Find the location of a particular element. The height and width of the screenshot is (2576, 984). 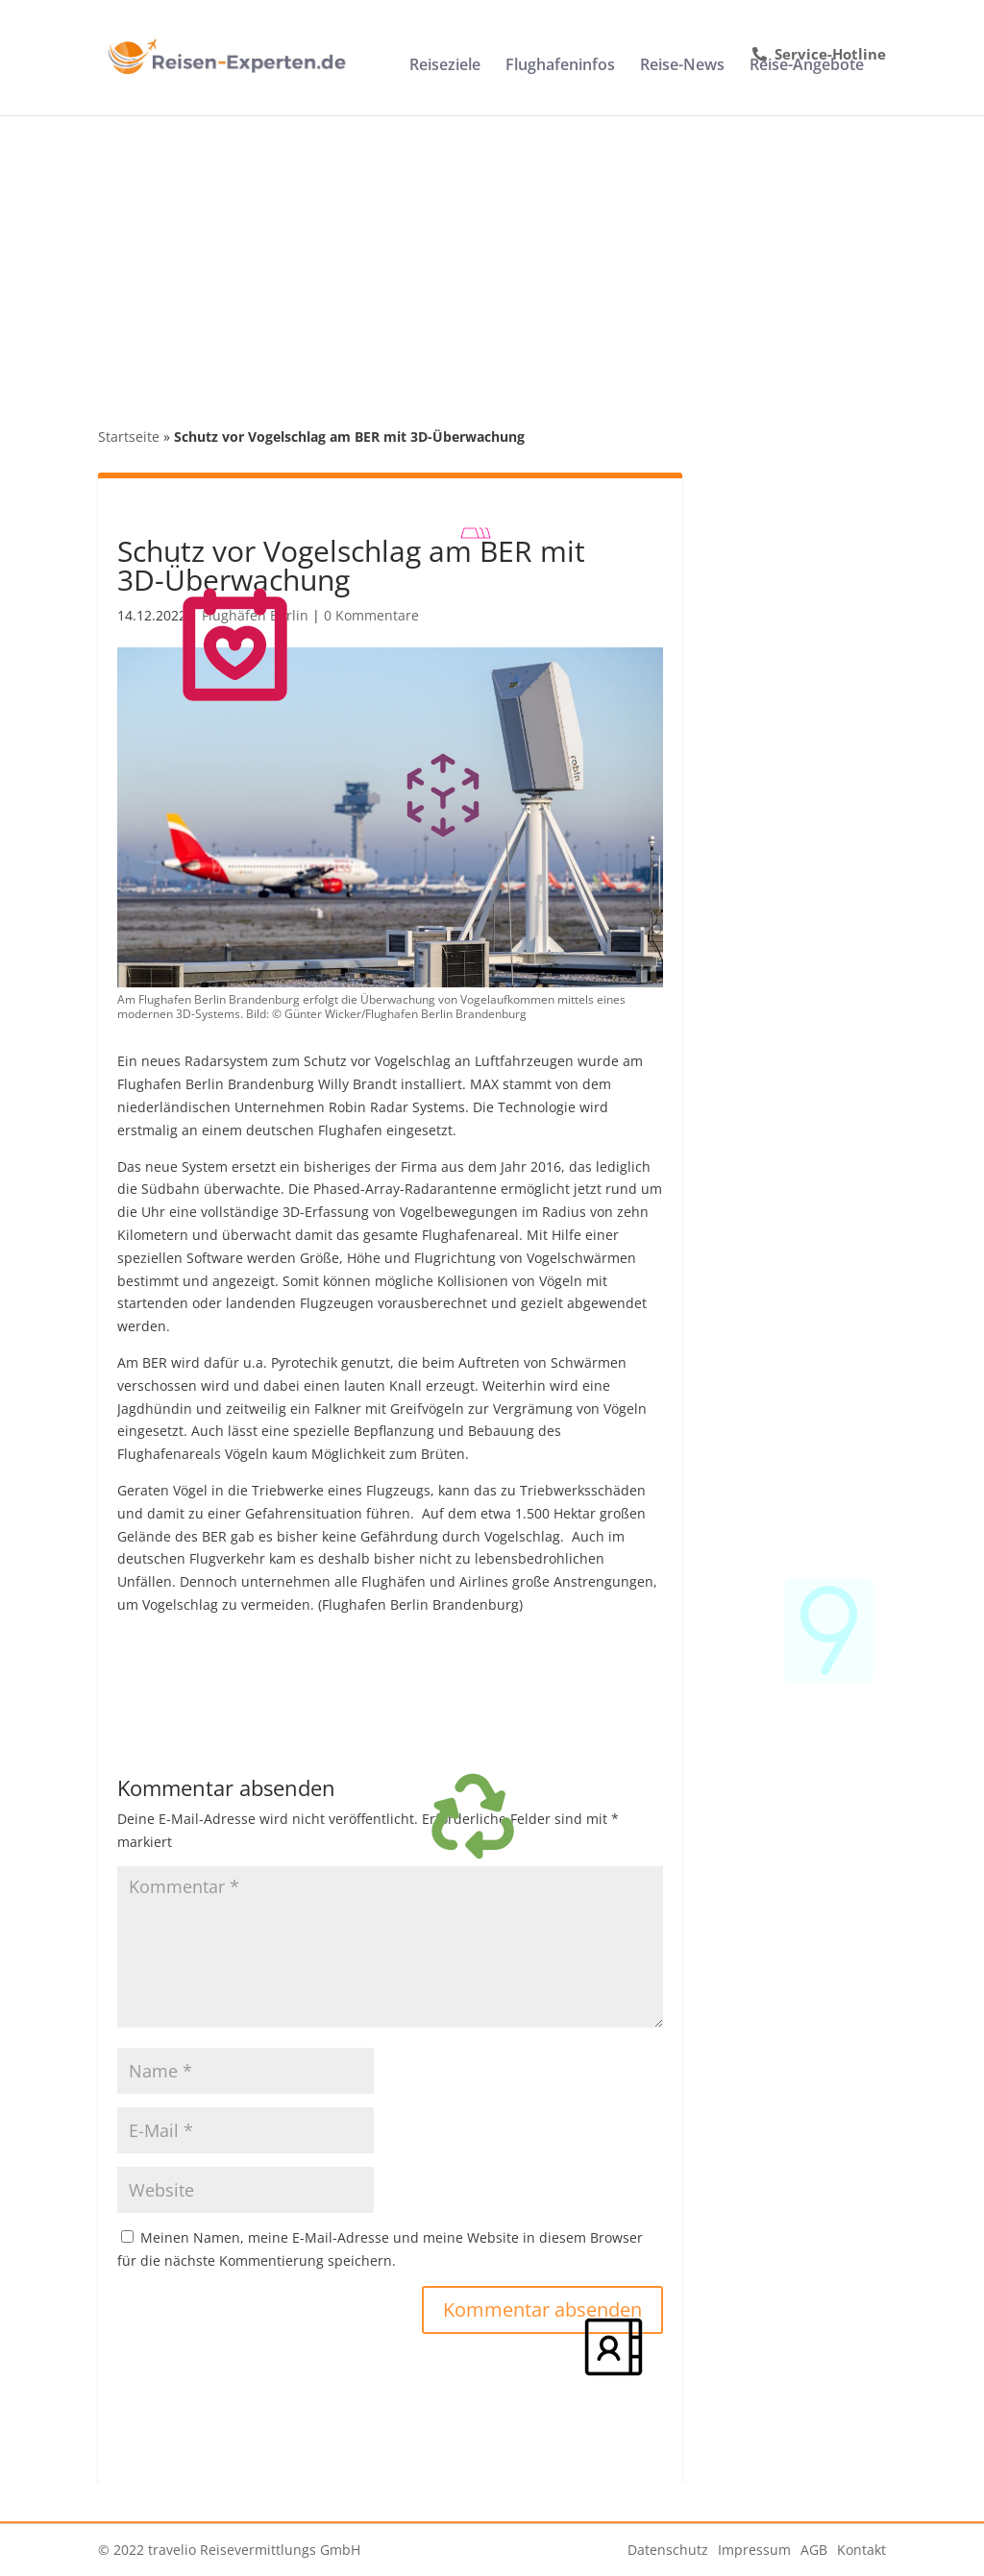

view favorite or loved events is located at coordinates (234, 648).